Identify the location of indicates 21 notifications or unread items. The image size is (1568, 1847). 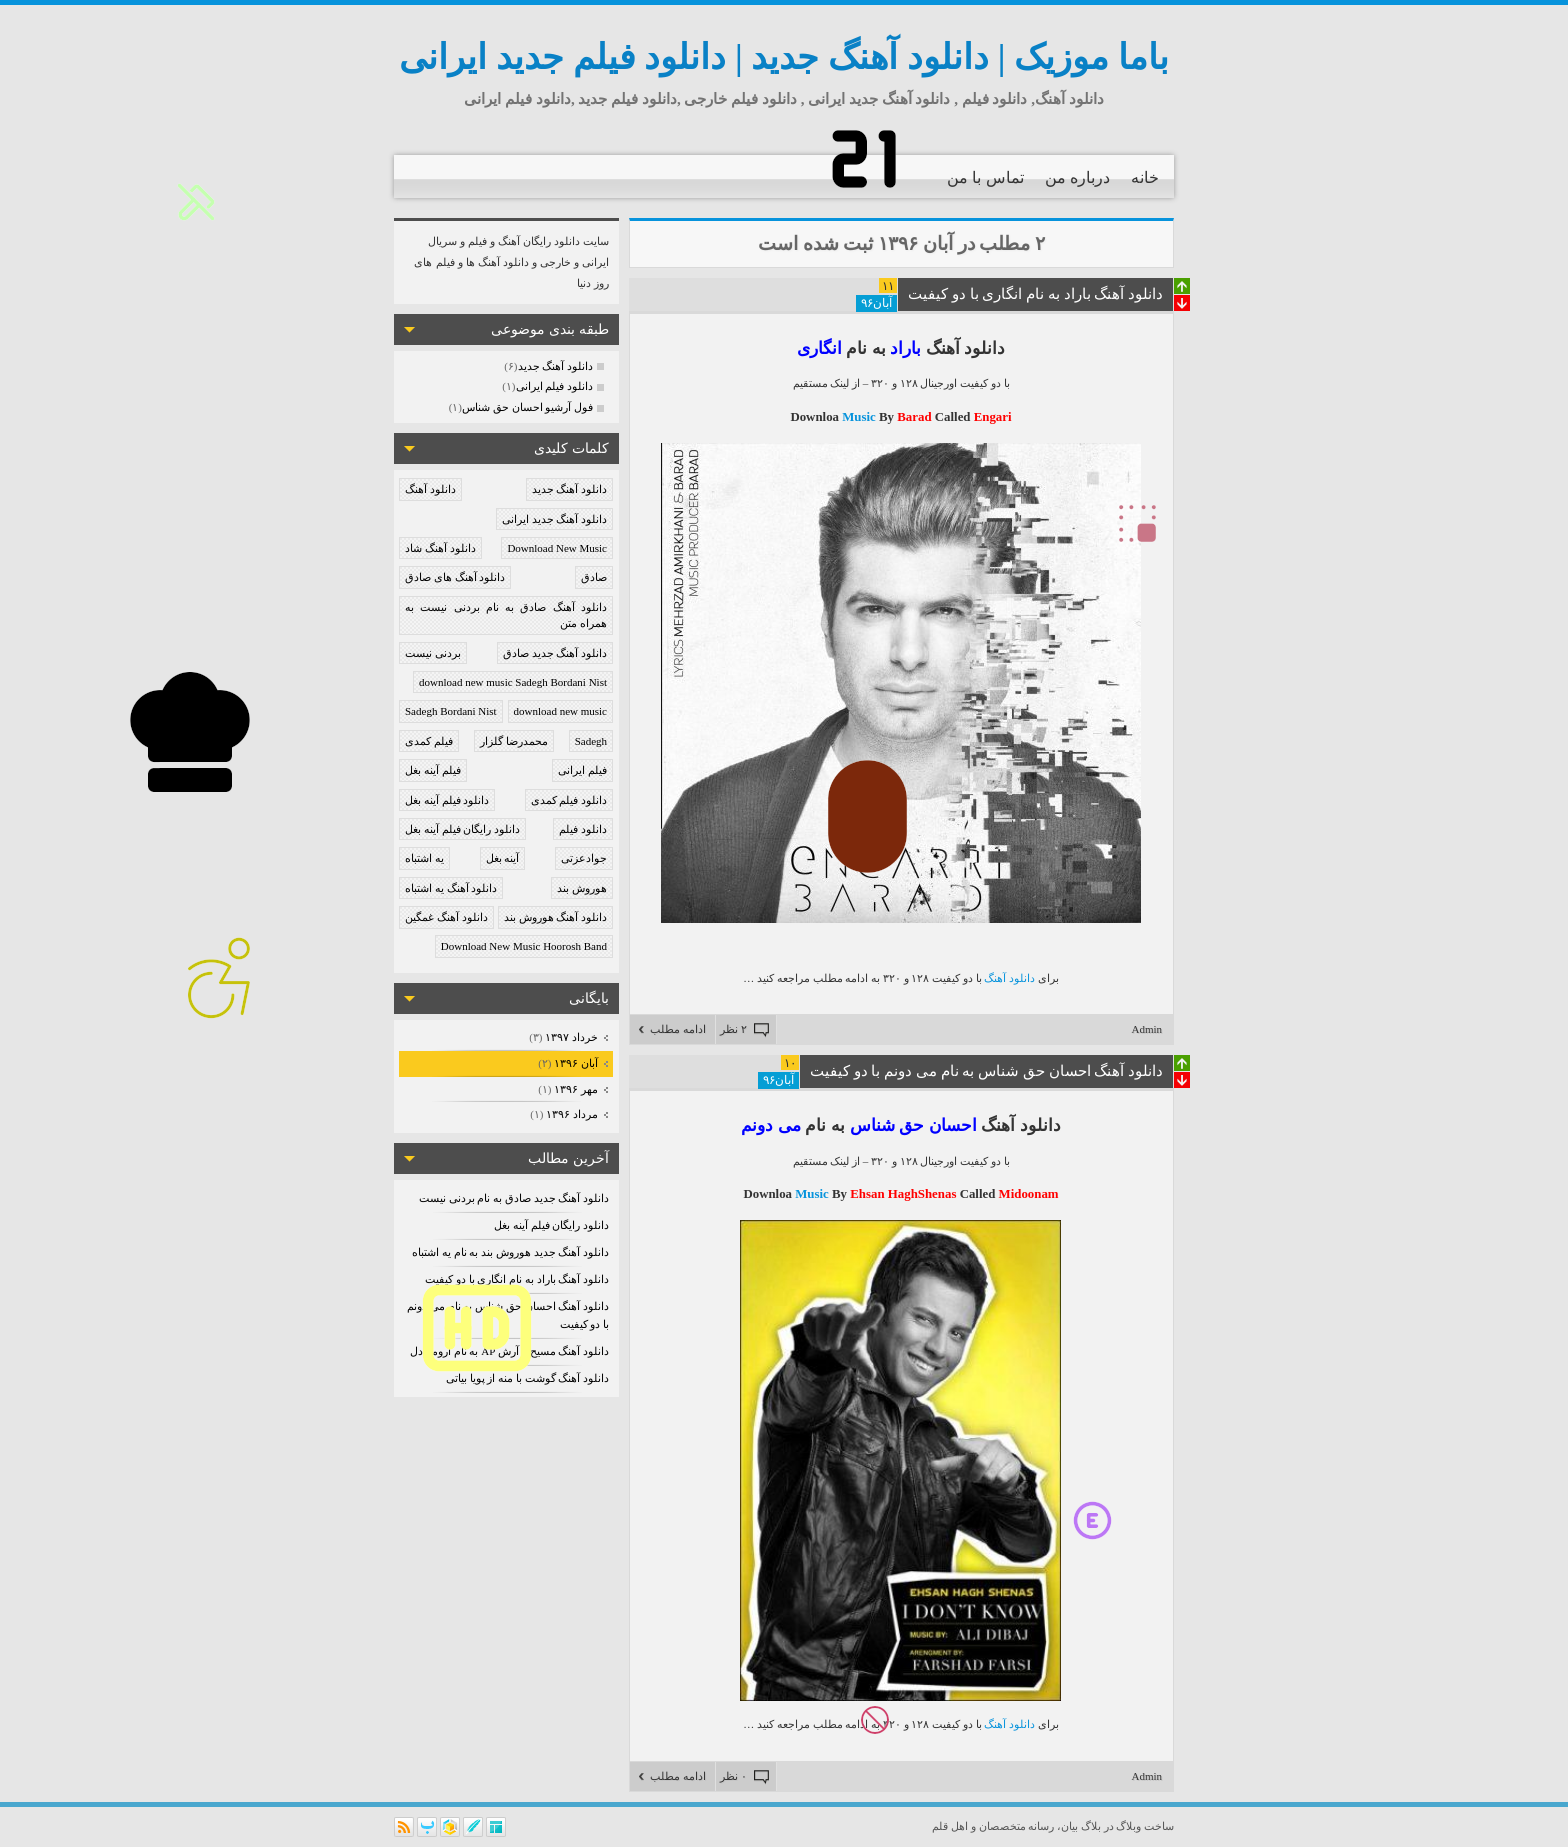
(867, 159).